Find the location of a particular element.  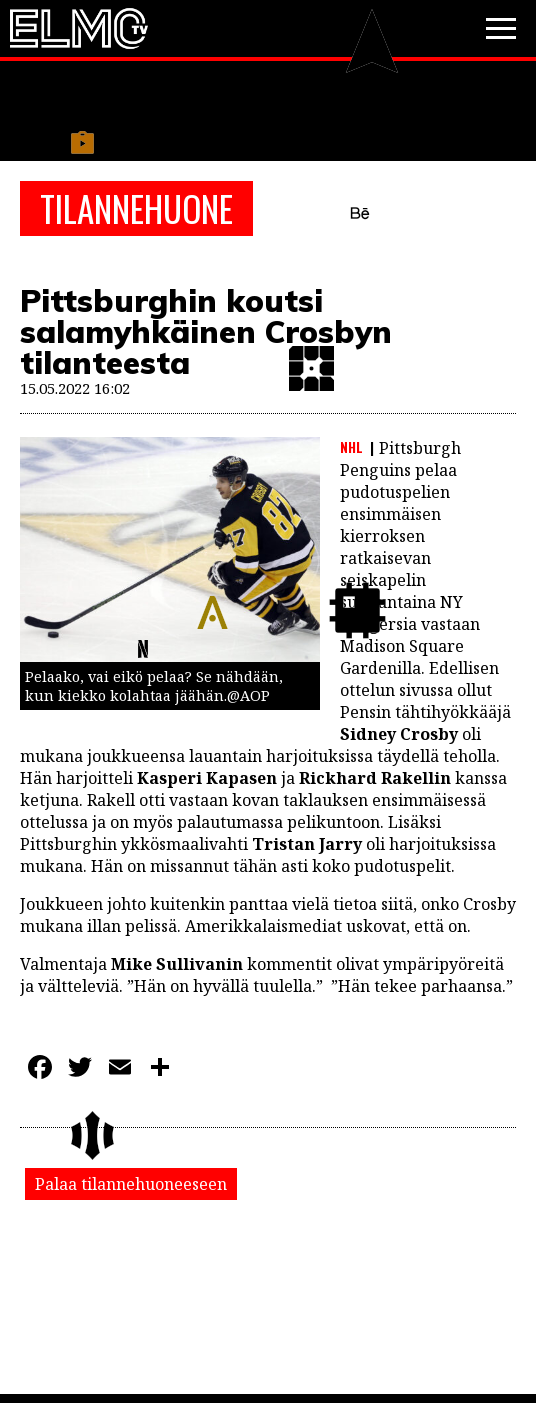

radar app logo is located at coordinates (372, 41).